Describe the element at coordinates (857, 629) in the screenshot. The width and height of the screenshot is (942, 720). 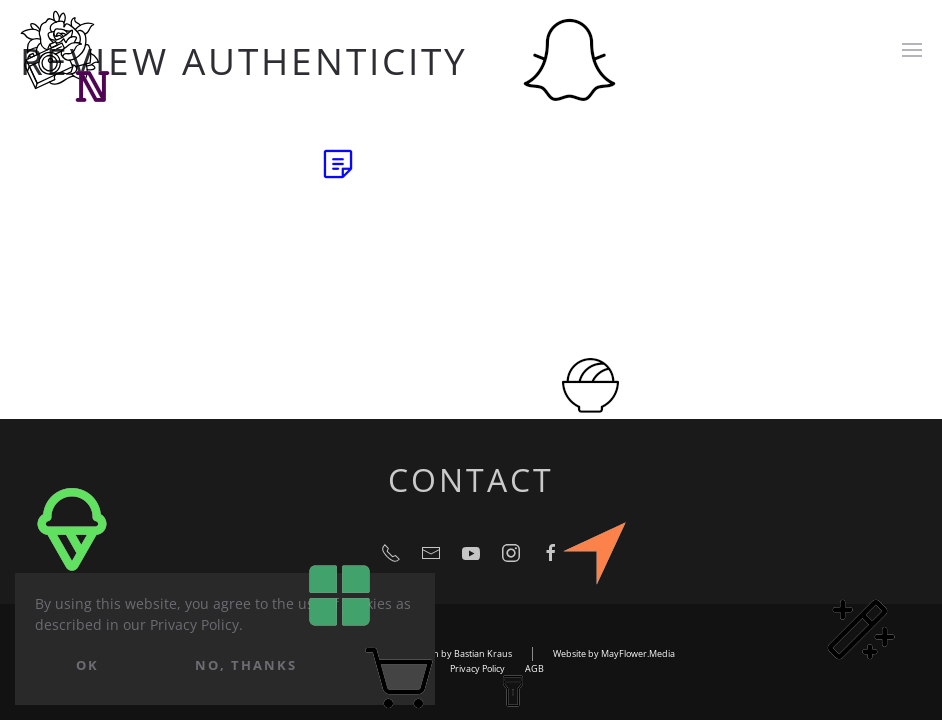
I see `apply auto-enhance or smart adjustments` at that location.